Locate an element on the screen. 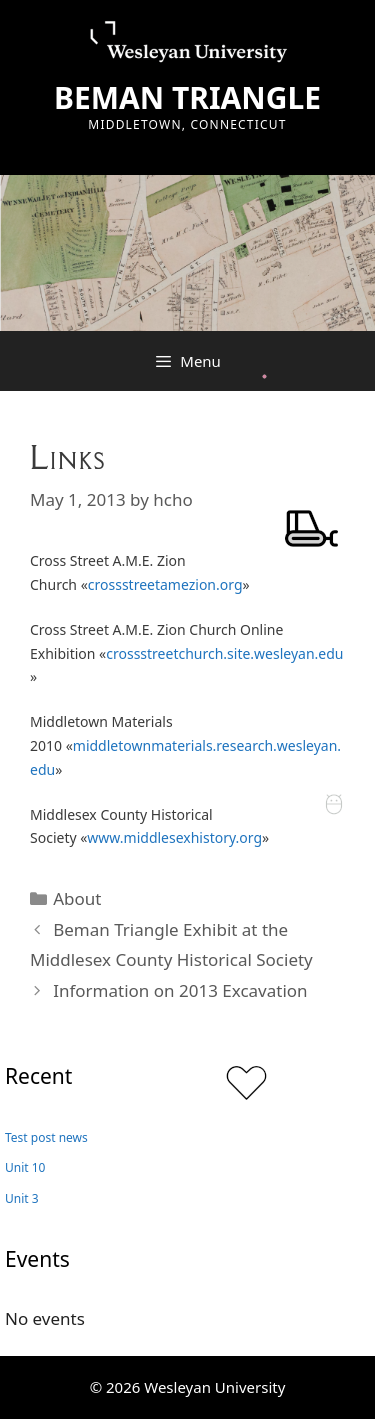 The width and height of the screenshot is (375, 1419). android device or system settings is located at coordinates (334, 804).